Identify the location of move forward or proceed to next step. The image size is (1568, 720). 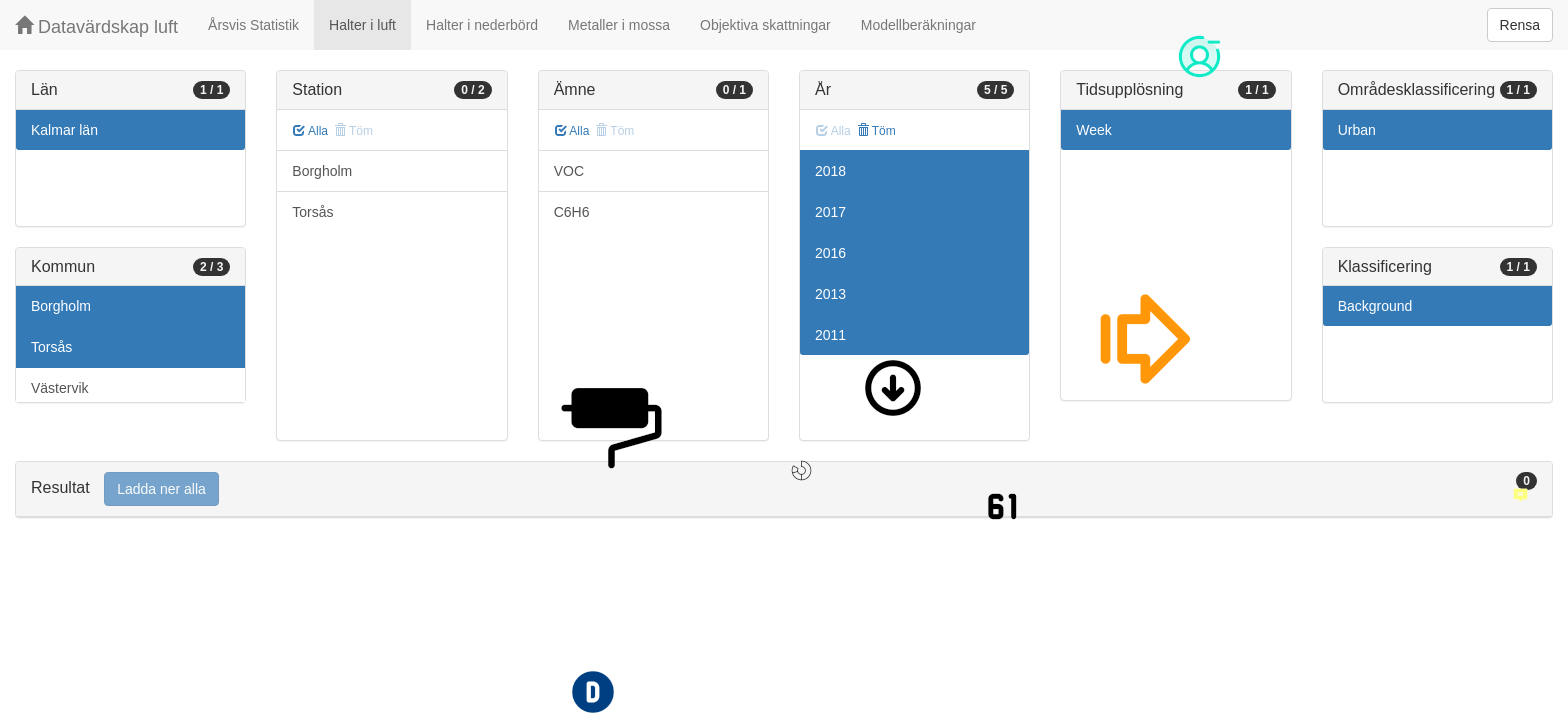
(1142, 339).